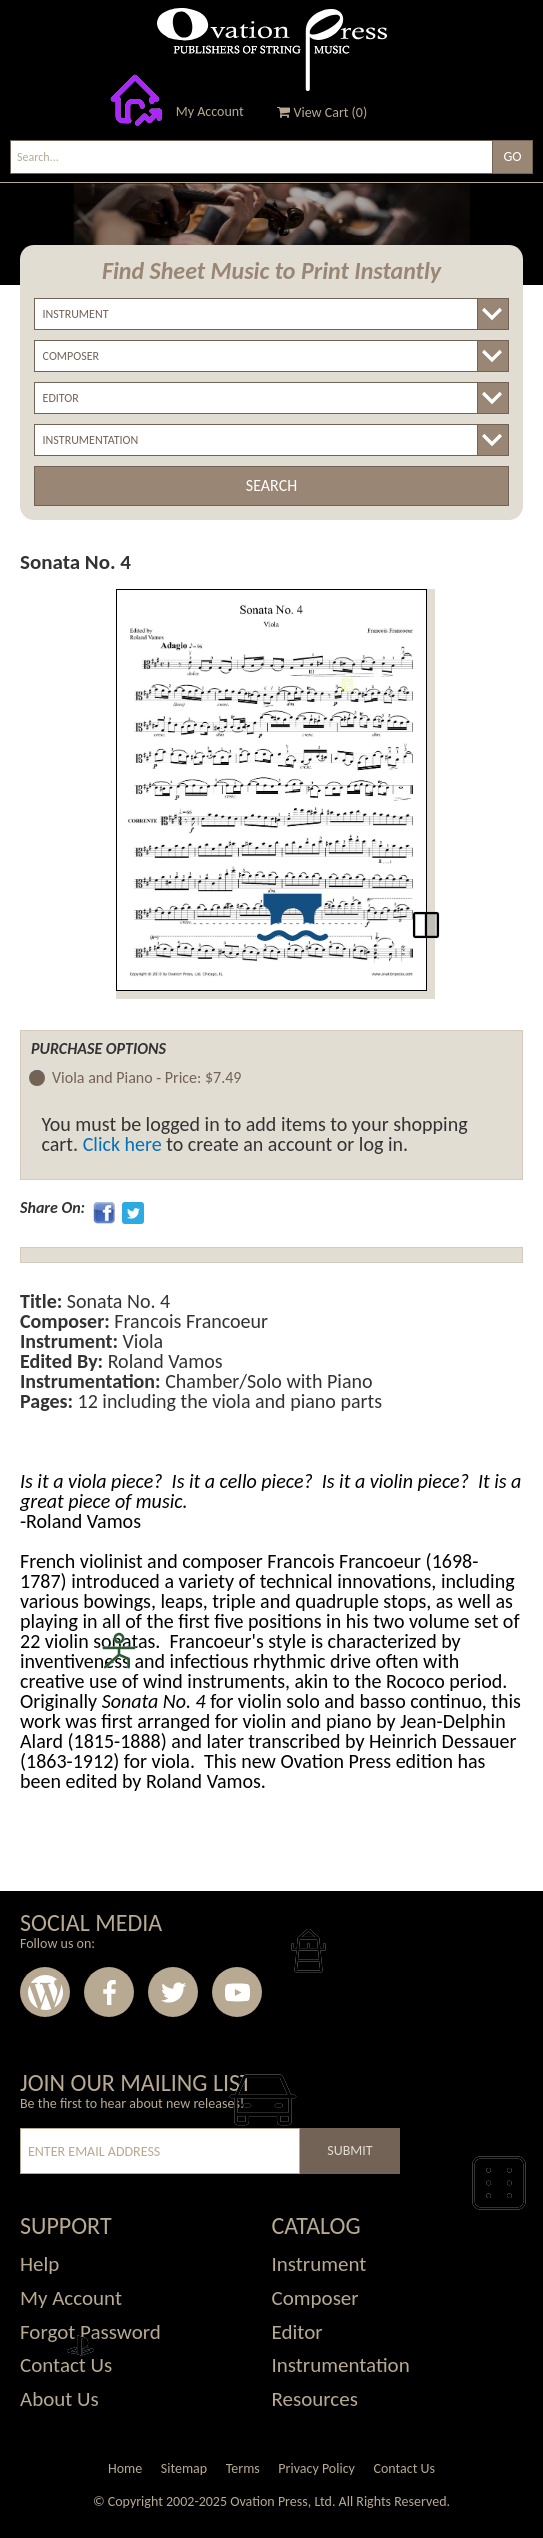 This screenshot has width=543, height=2538. I want to click on toggle half-screen or split view mode, so click(426, 925).